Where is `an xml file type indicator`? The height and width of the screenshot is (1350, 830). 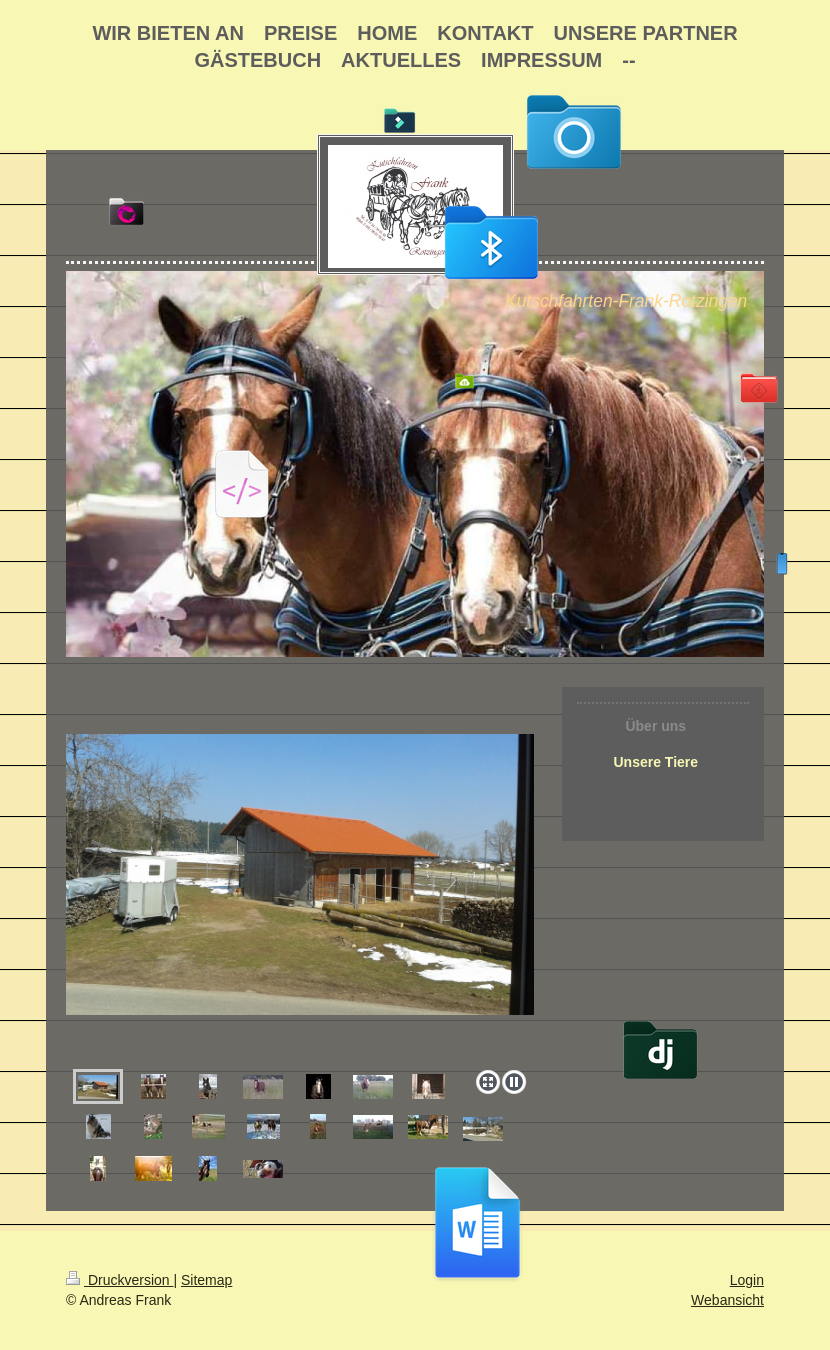 an xml file type indicator is located at coordinates (242, 484).